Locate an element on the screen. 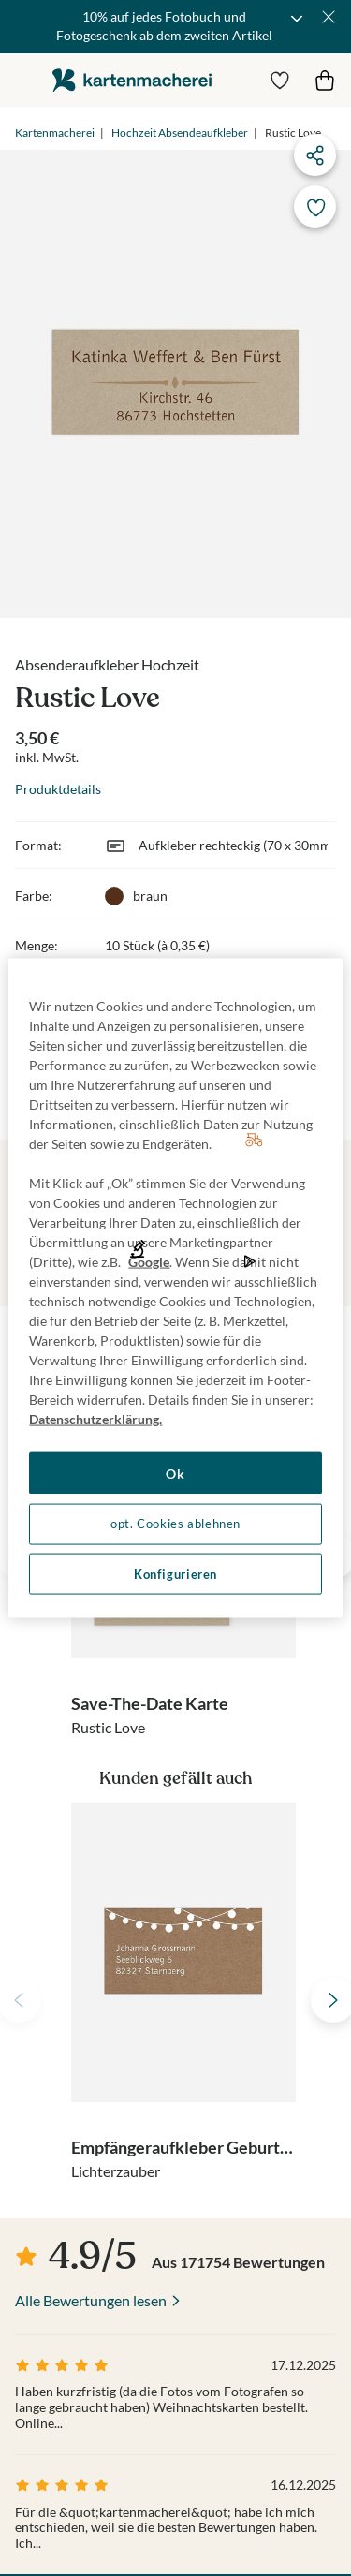  access scientific or research tools is located at coordinates (137, 1248).